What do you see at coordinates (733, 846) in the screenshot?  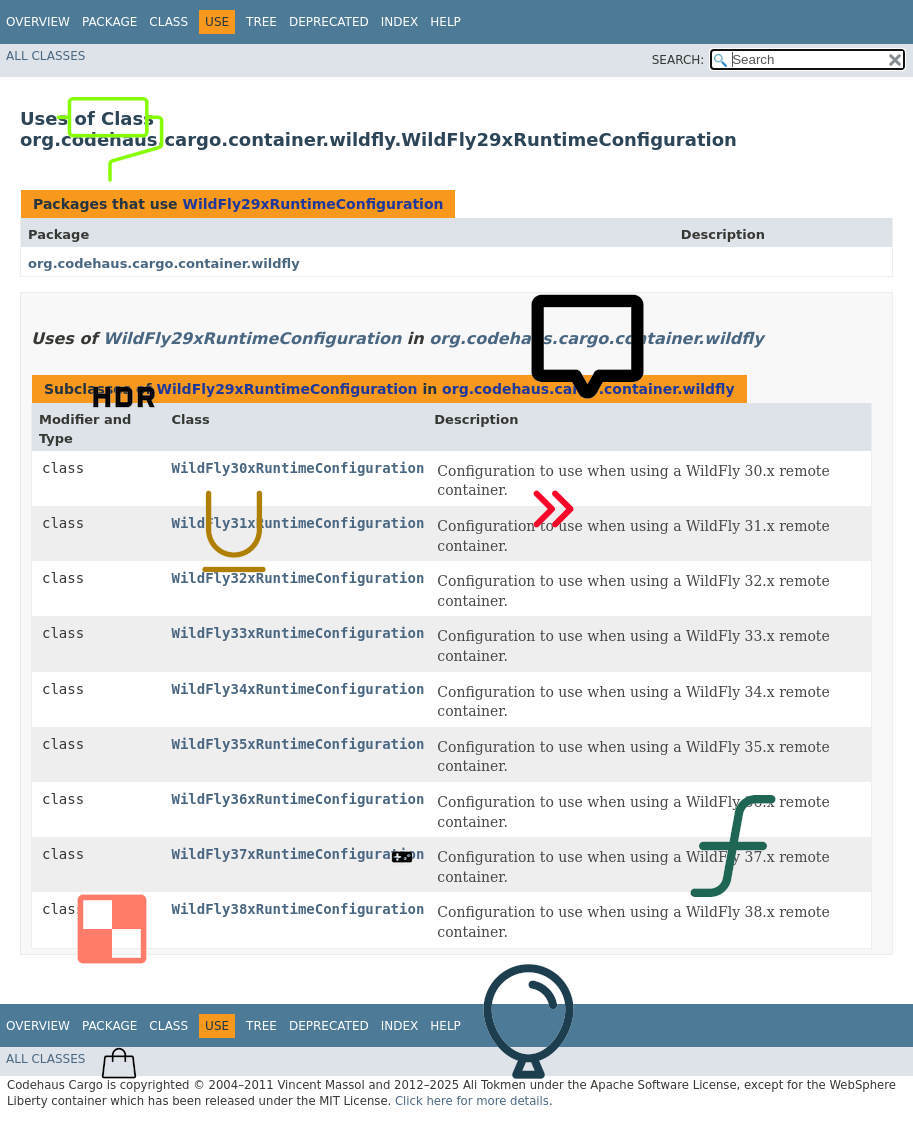 I see `access function or formula editor` at bounding box center [733, 846].